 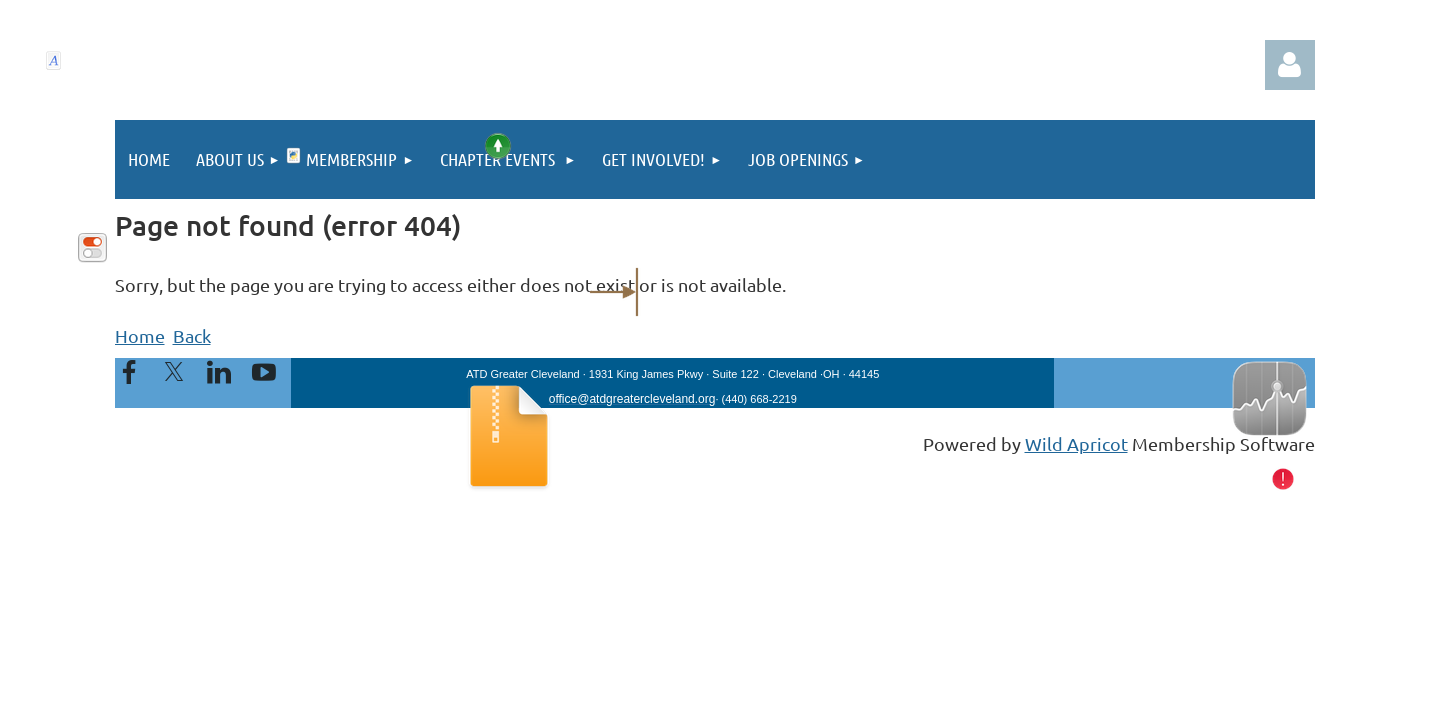 What do you see at coordinates (509, 438) in the screenshot?
I see `compressed tar archive file (.tar.lzma)` at bounding box center [509, 438].